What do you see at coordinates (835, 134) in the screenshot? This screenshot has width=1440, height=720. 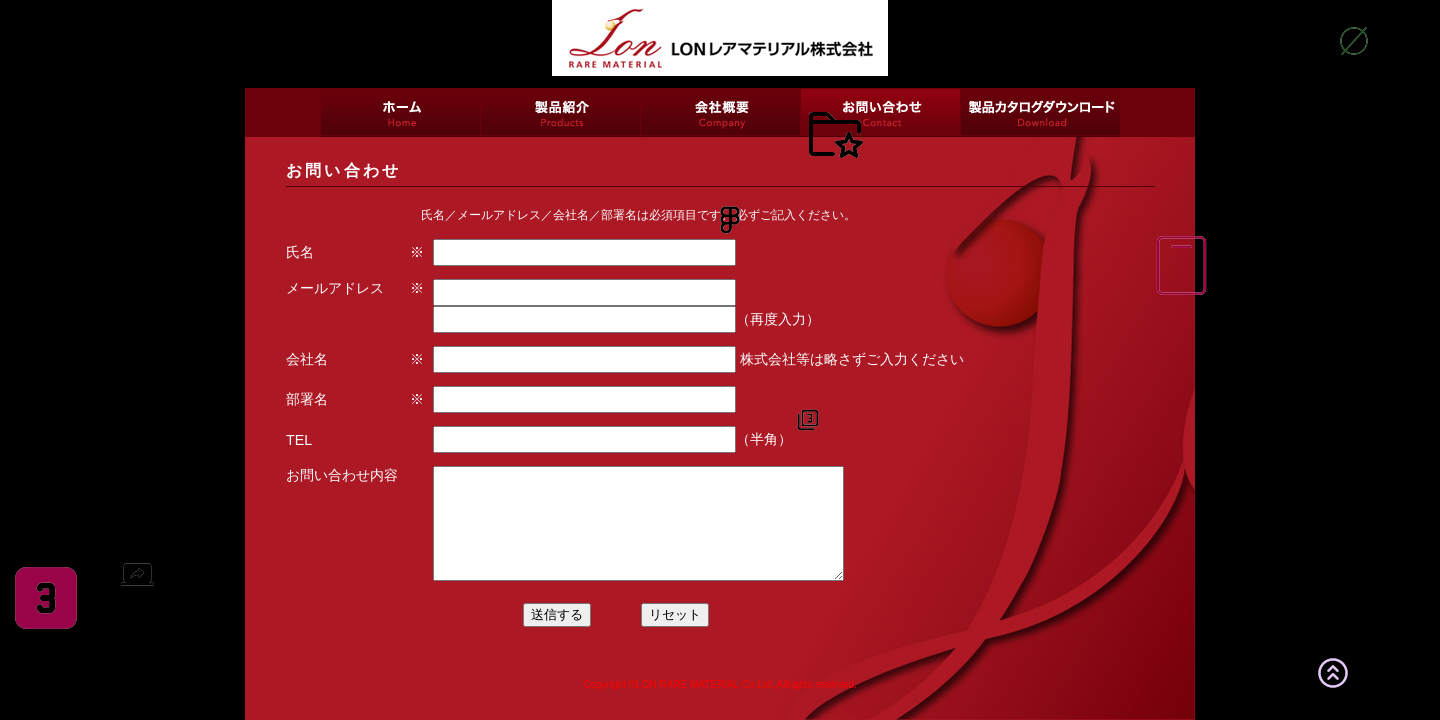 I see `access your starred or favorite folder` at bounding box center [835, 134].